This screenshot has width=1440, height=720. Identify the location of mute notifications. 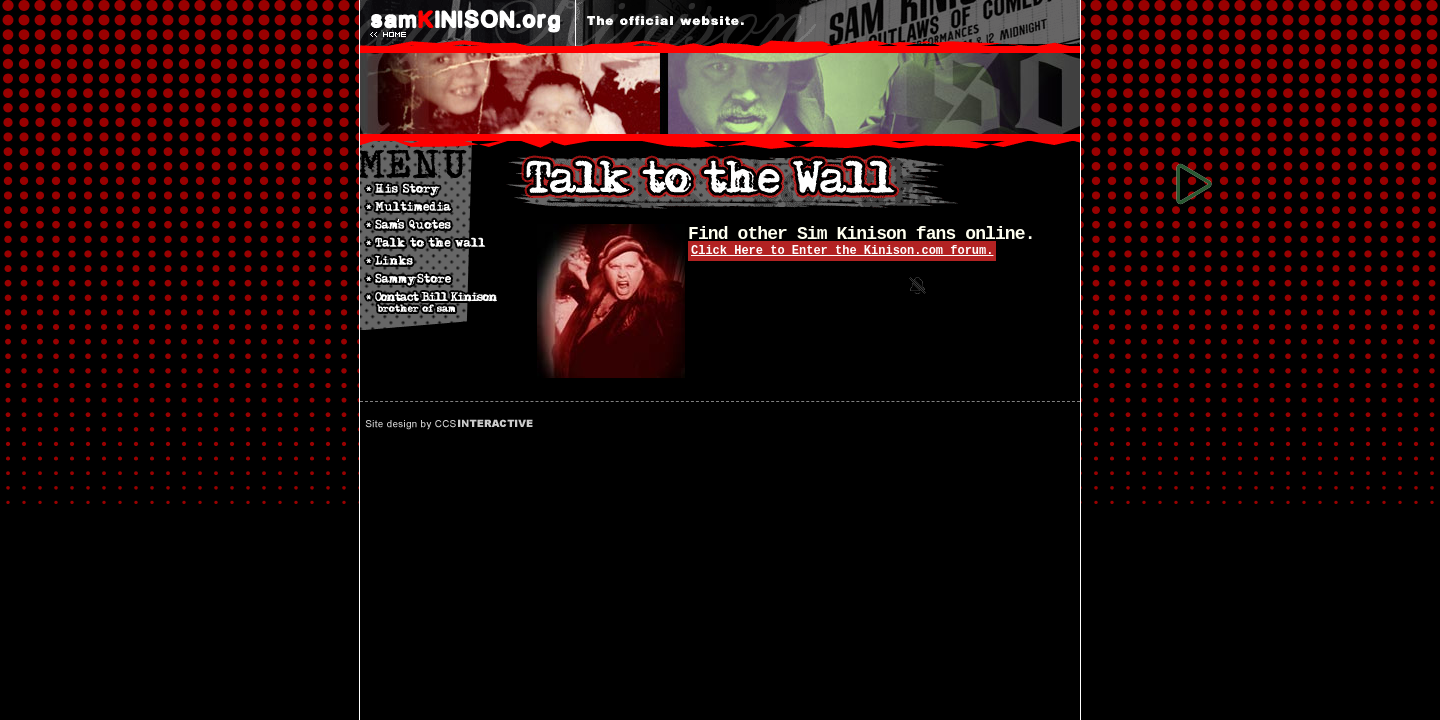
(917, 285).